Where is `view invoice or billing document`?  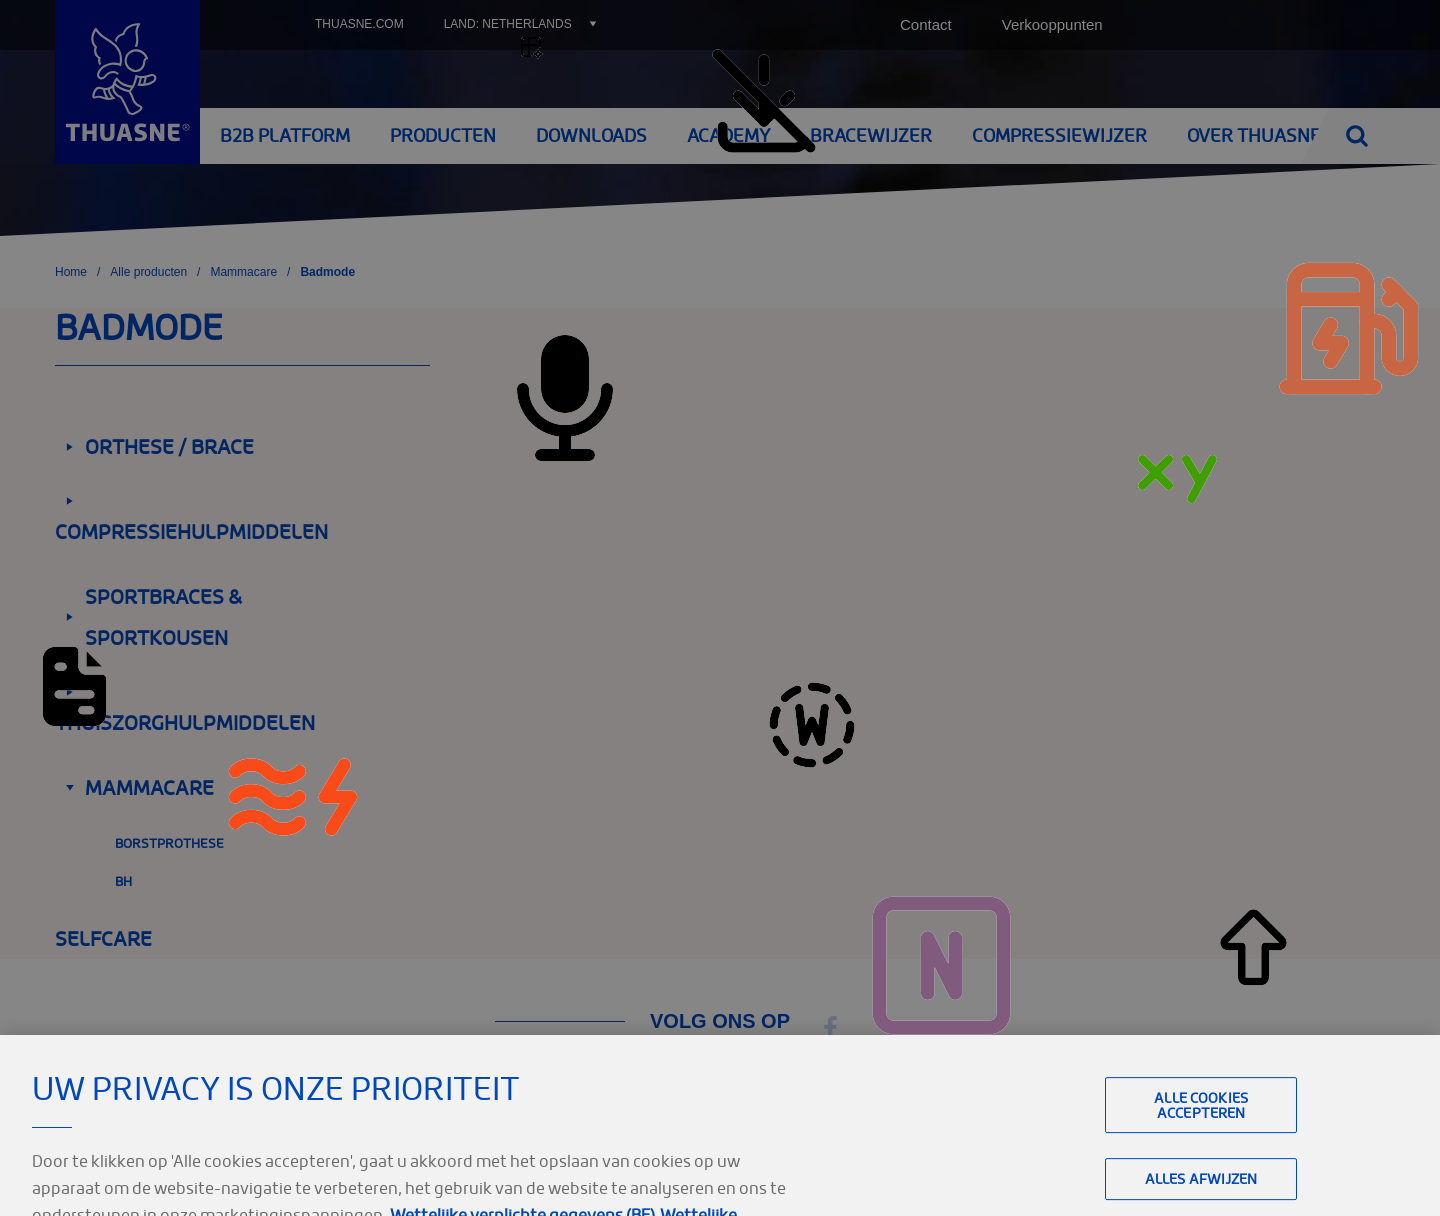 view invoice or billing document is located at coordinates (74, 686).